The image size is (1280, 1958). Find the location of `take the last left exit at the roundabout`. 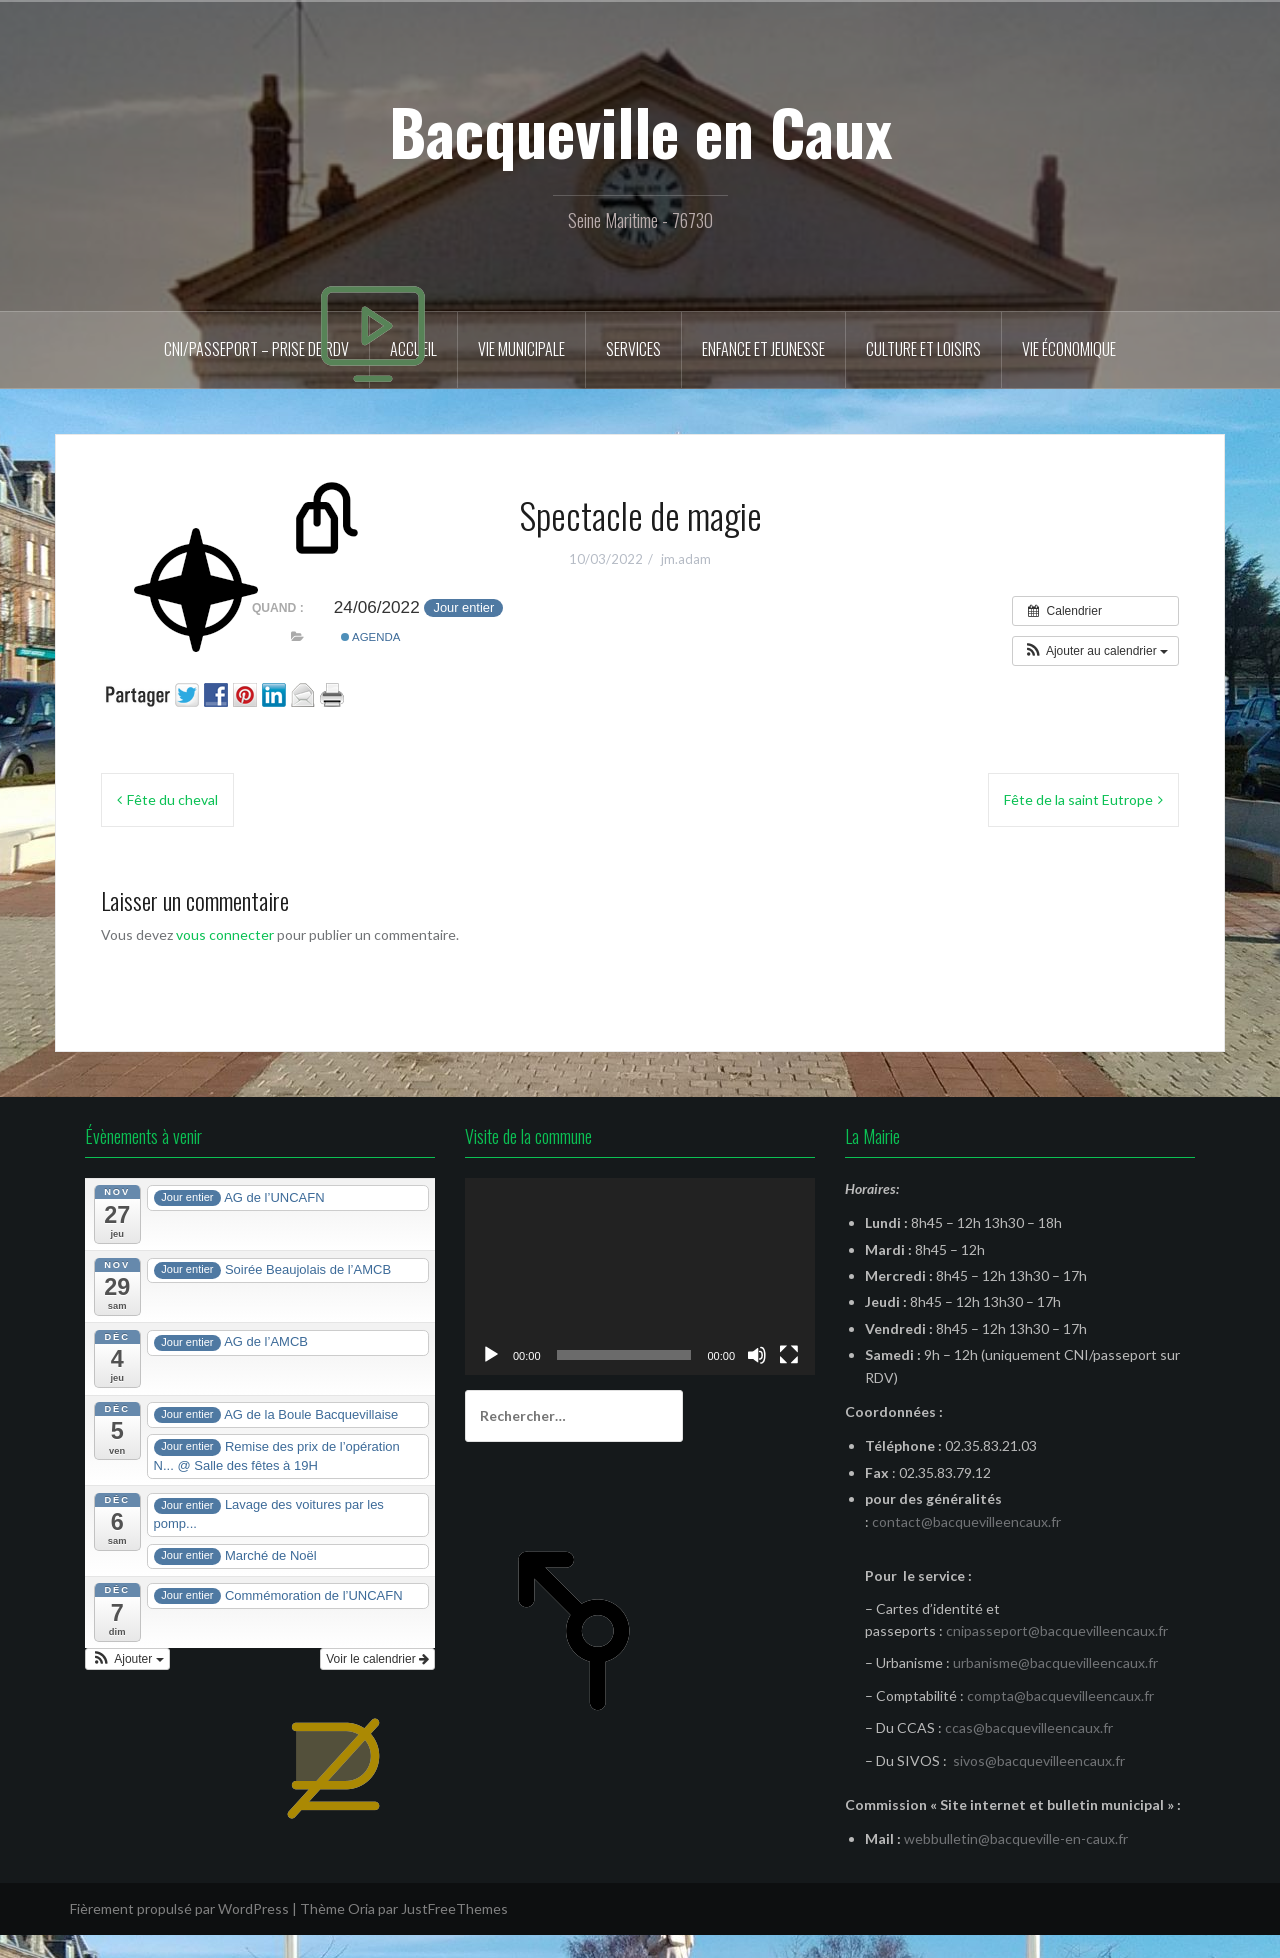

take the last left exit at the roundabout is located at coordinates (574, 1631).